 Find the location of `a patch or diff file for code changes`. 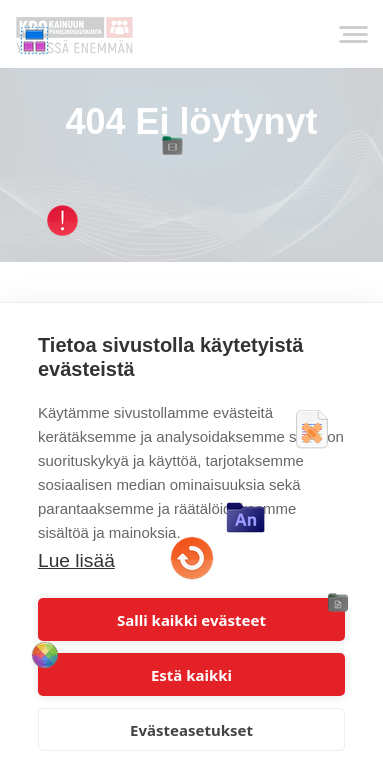

a patch or diff file for code changes is located at coordinates (312, 429).